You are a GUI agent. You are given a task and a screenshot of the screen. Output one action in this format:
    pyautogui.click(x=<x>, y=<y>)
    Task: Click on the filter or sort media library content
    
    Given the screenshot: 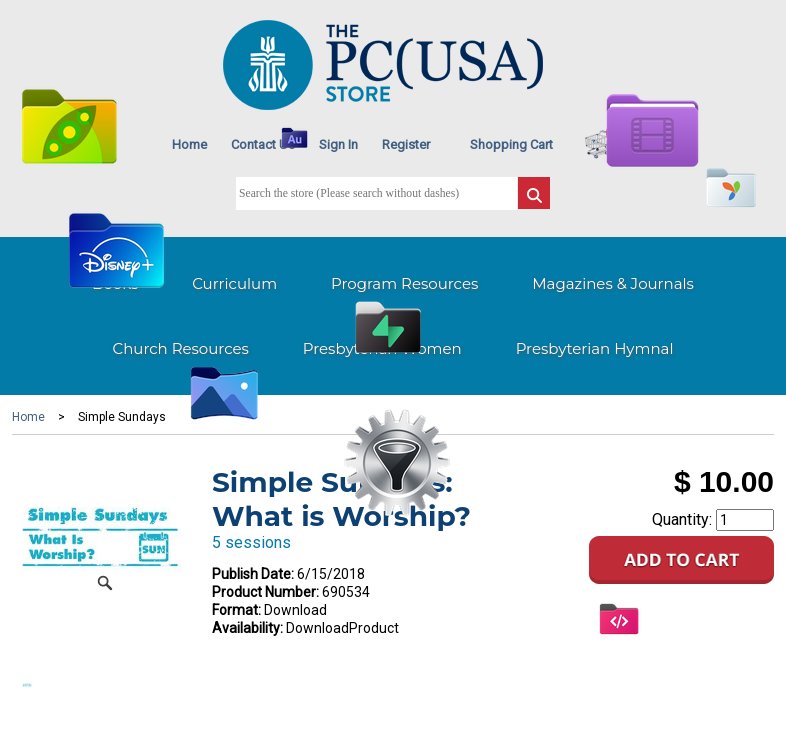 What is the action you would take?
    pyautogui.click(x=397, y=463)
    